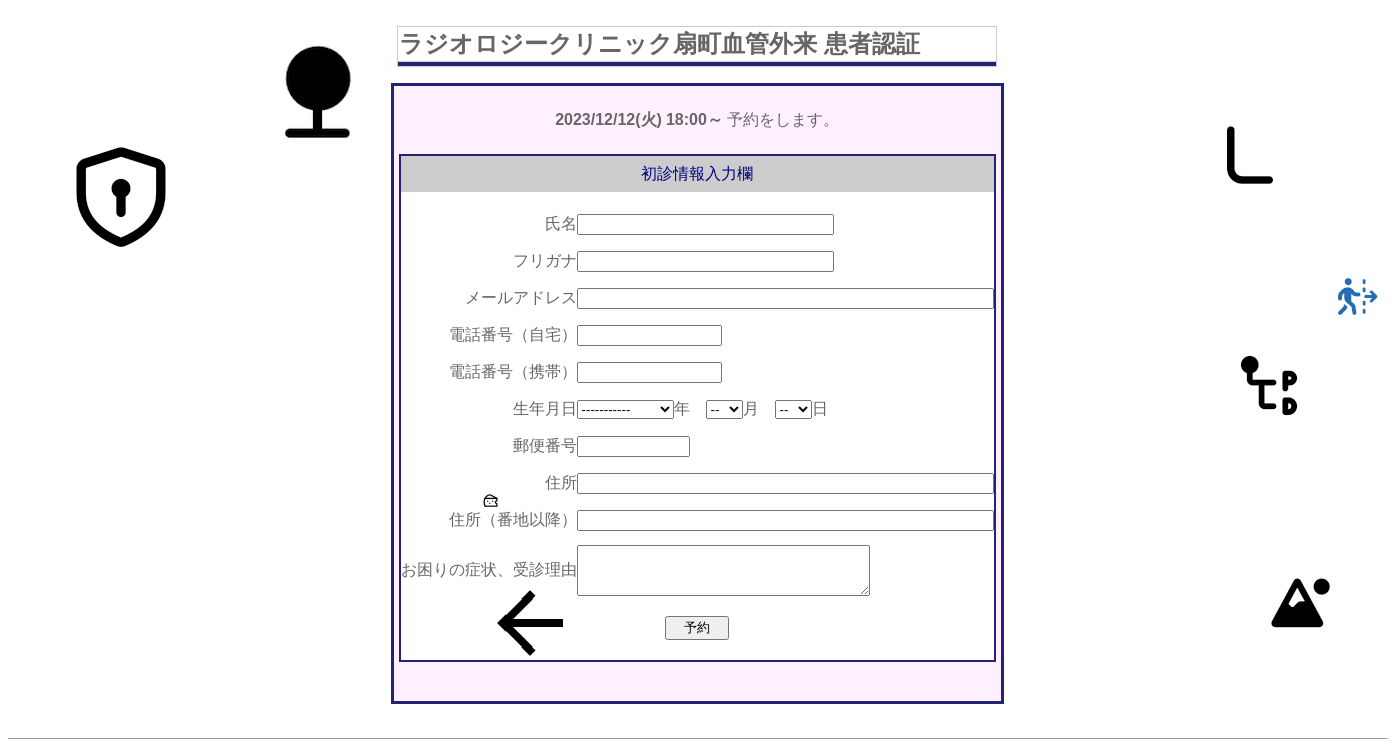  I want to click on go back to the previous screen, so click(530, 623).